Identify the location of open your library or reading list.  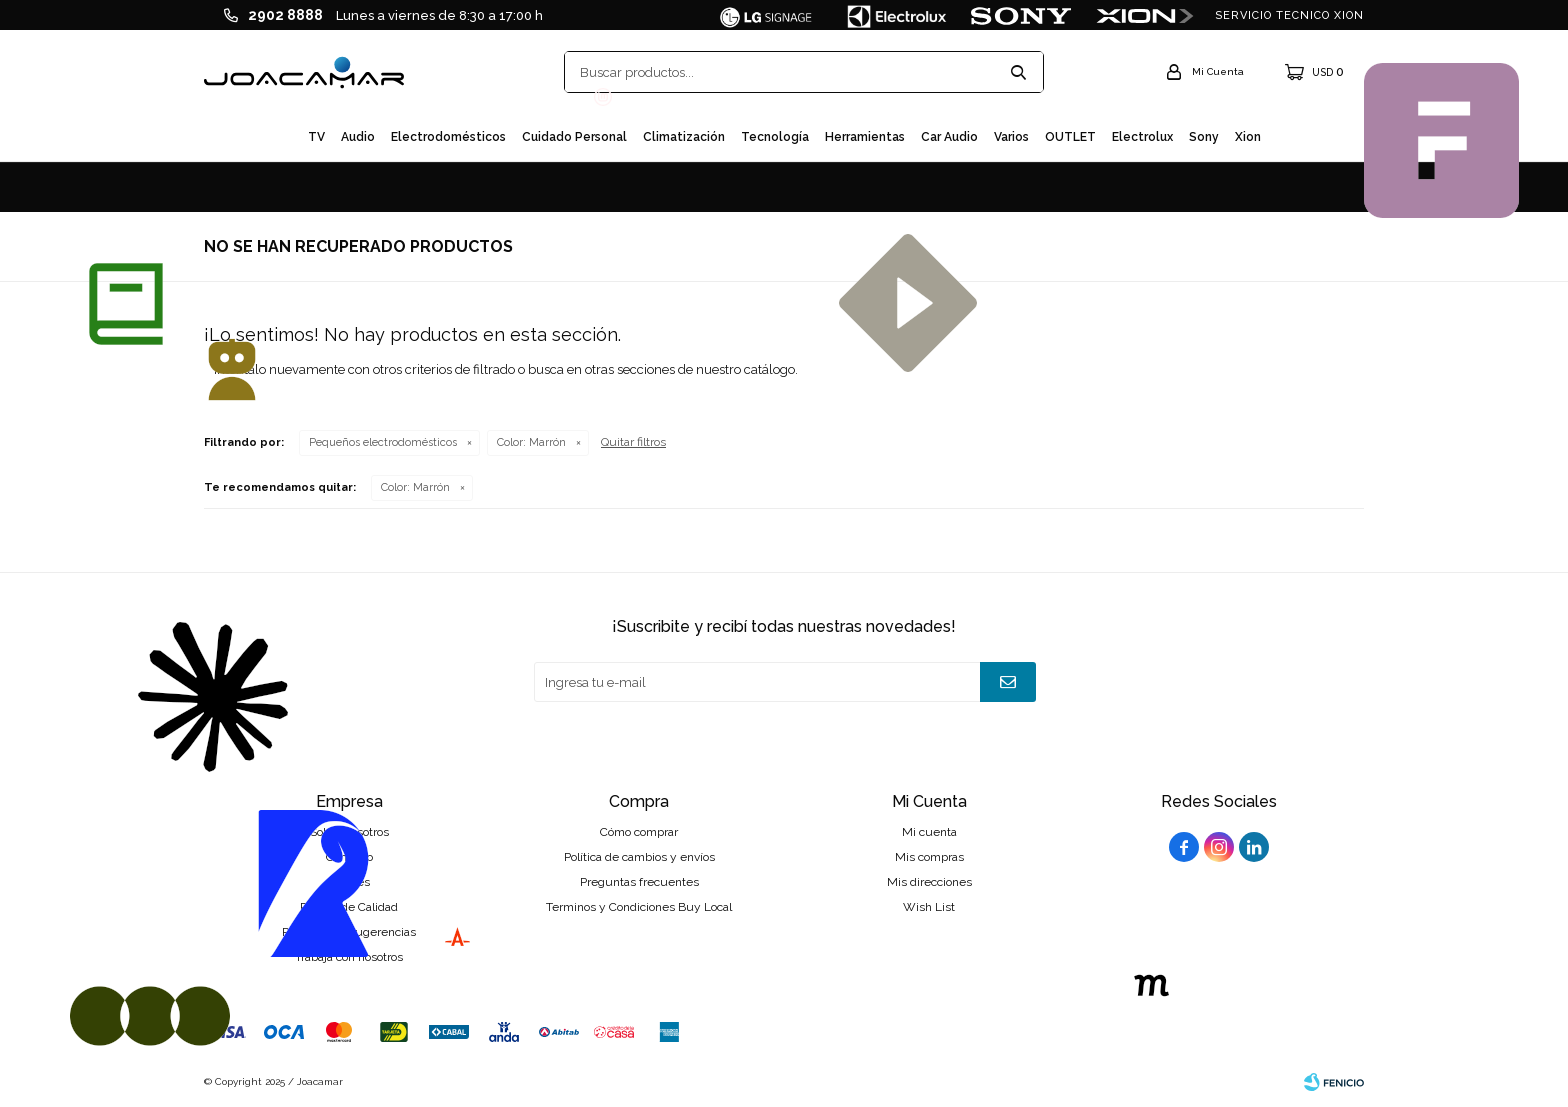
(126, 304).